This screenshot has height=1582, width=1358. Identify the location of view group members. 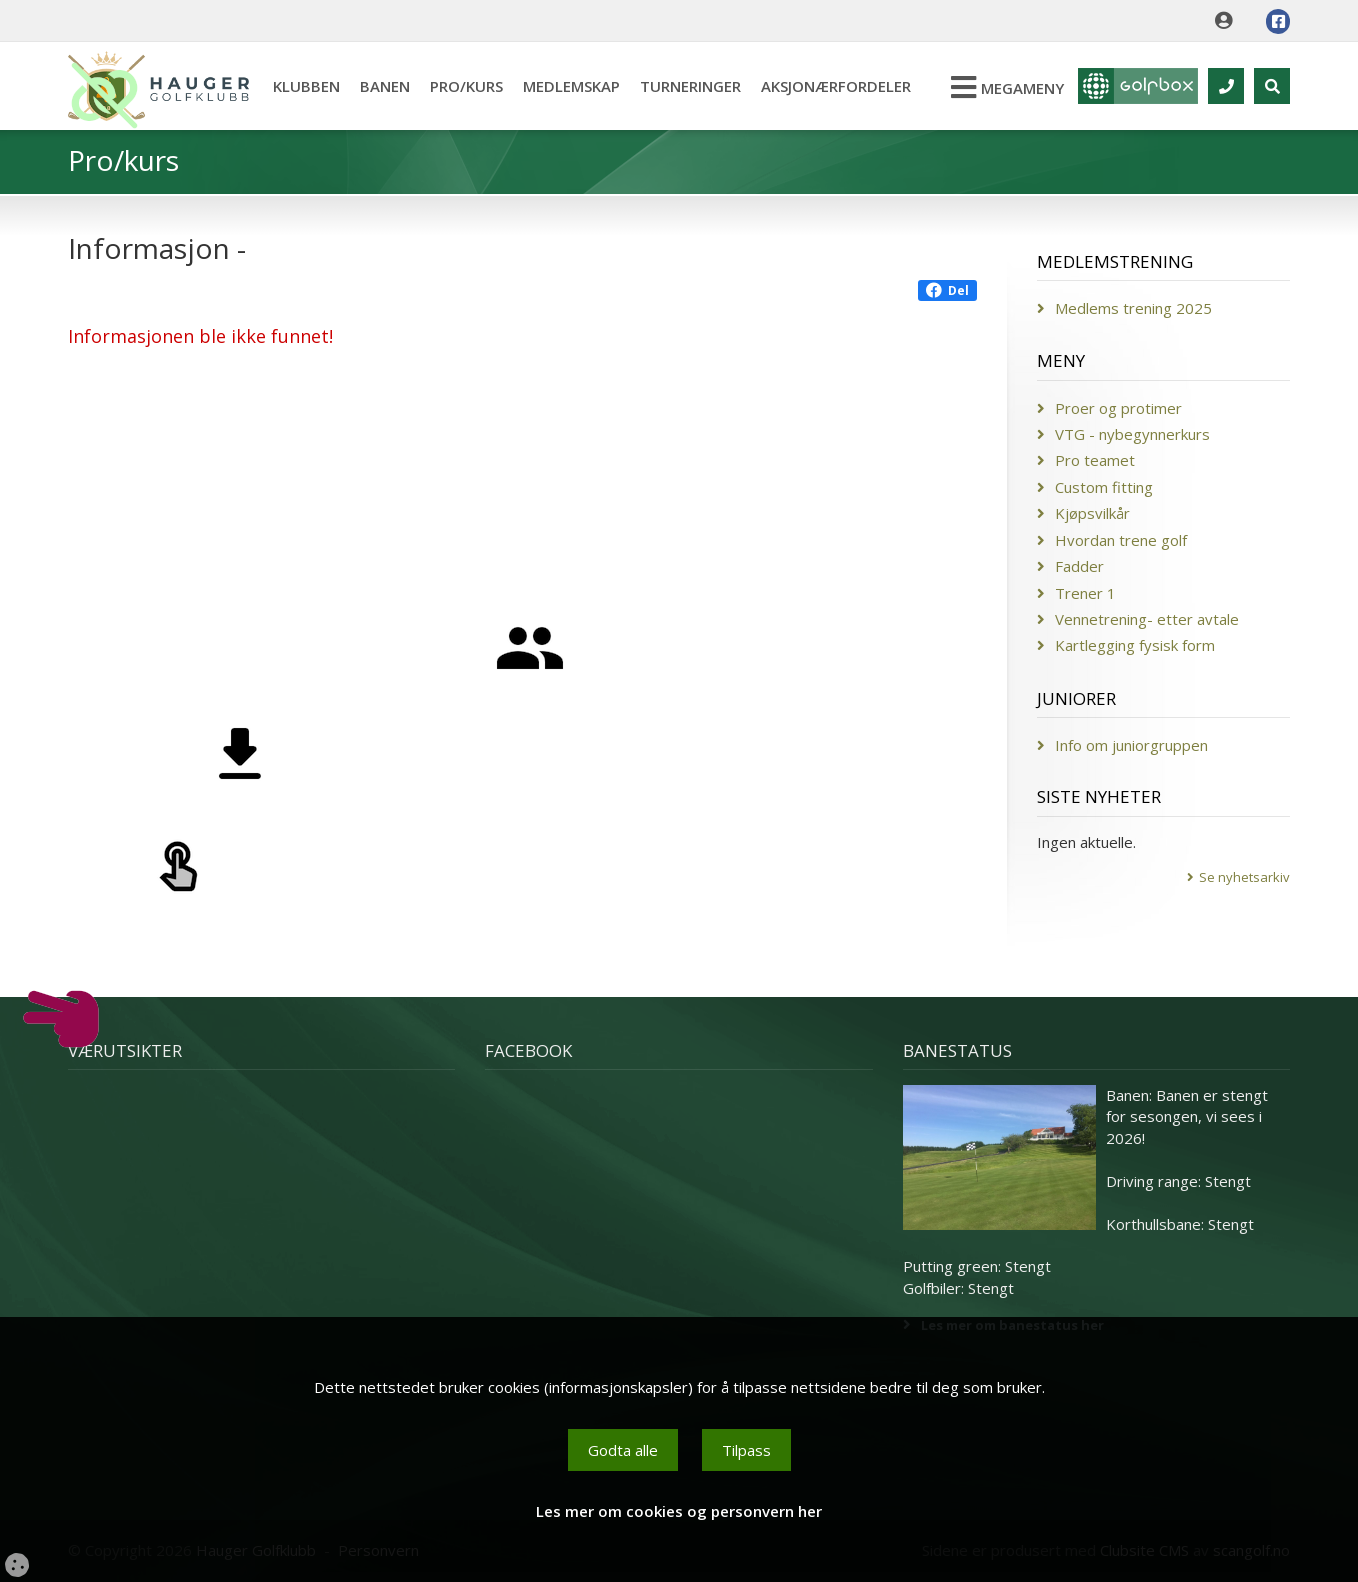
(530, 648).